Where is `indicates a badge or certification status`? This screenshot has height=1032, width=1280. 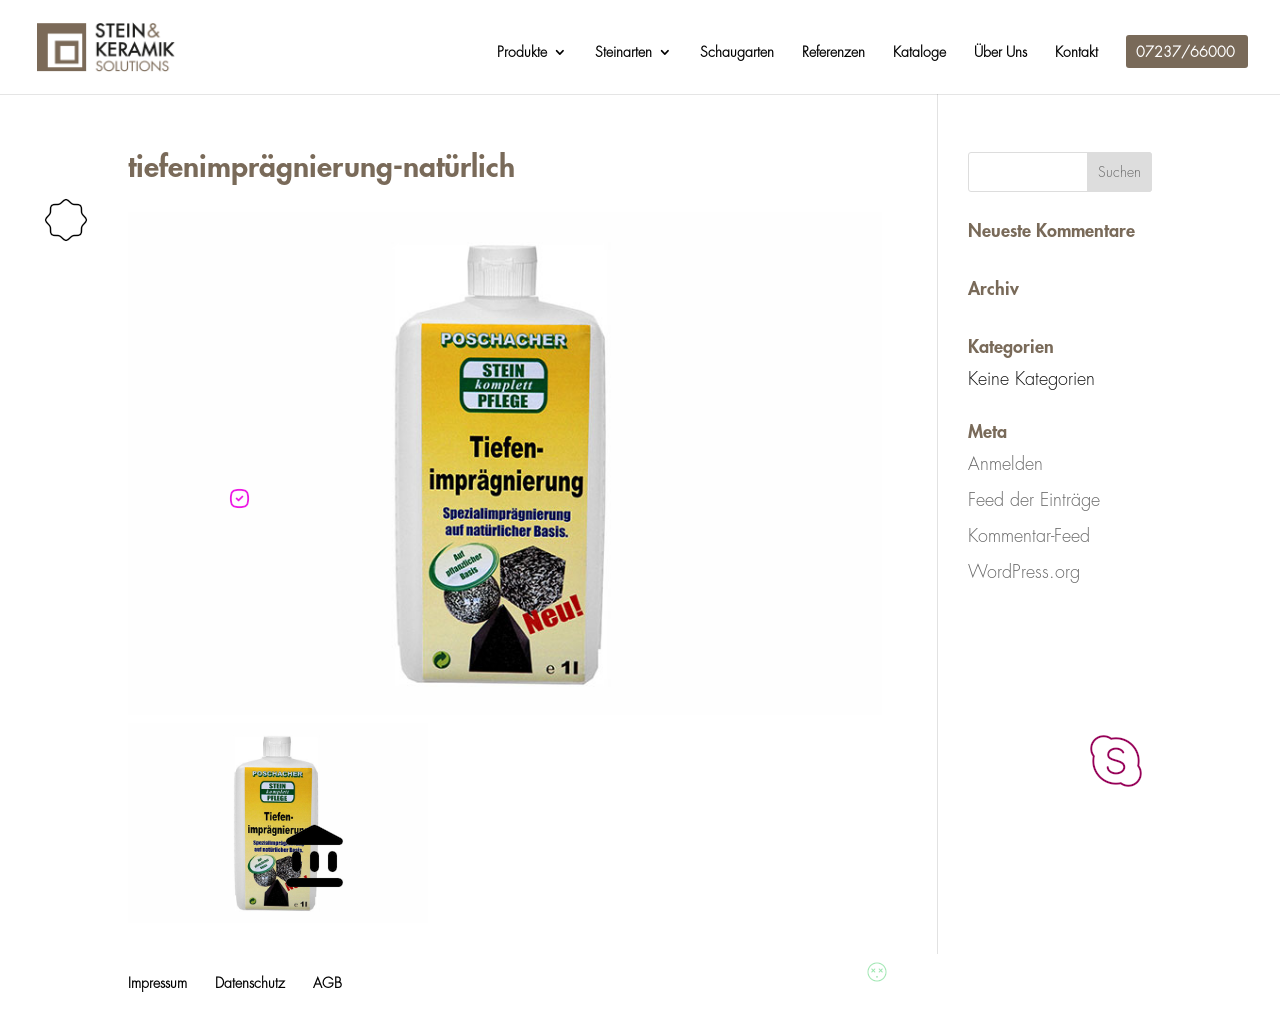 indicates a badge or certification status is located at coordinates (66, 220).